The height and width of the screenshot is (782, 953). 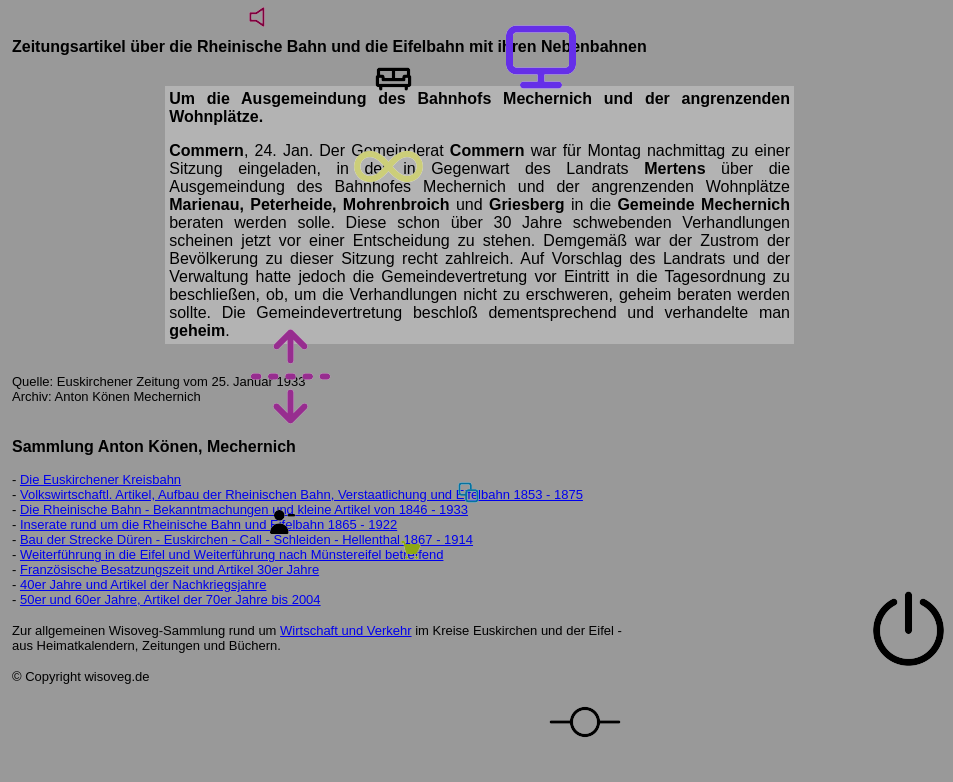 I want to click on browse furniture or home decor items, so click(x=393, y=78).